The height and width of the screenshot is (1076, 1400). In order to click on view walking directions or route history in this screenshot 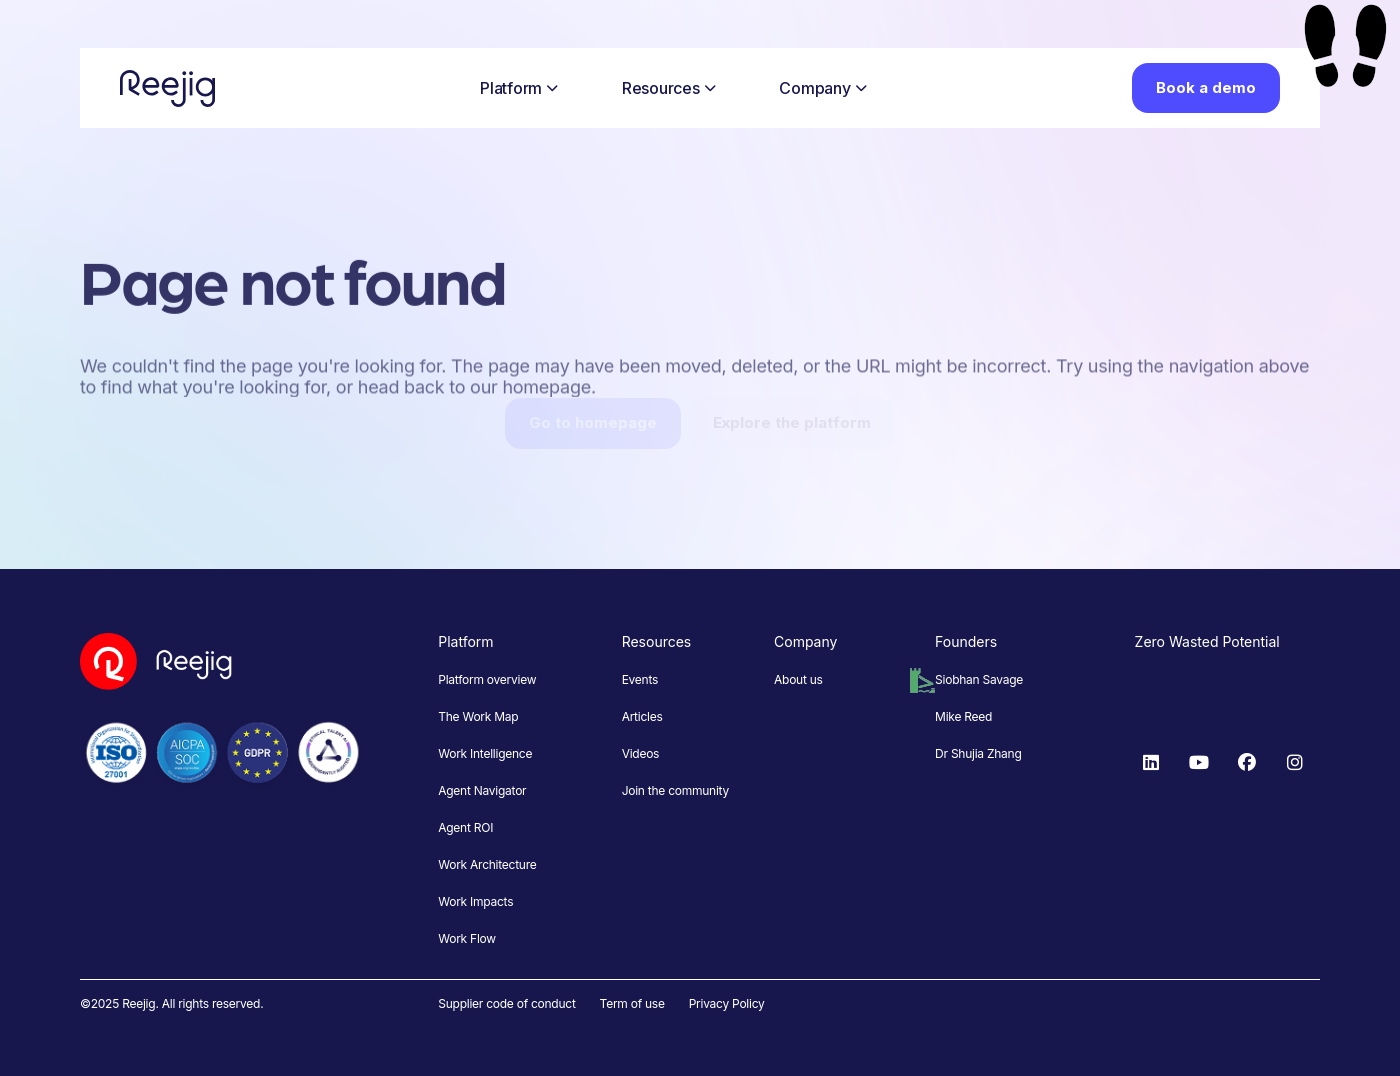, I will do `click(1345, 46)`.